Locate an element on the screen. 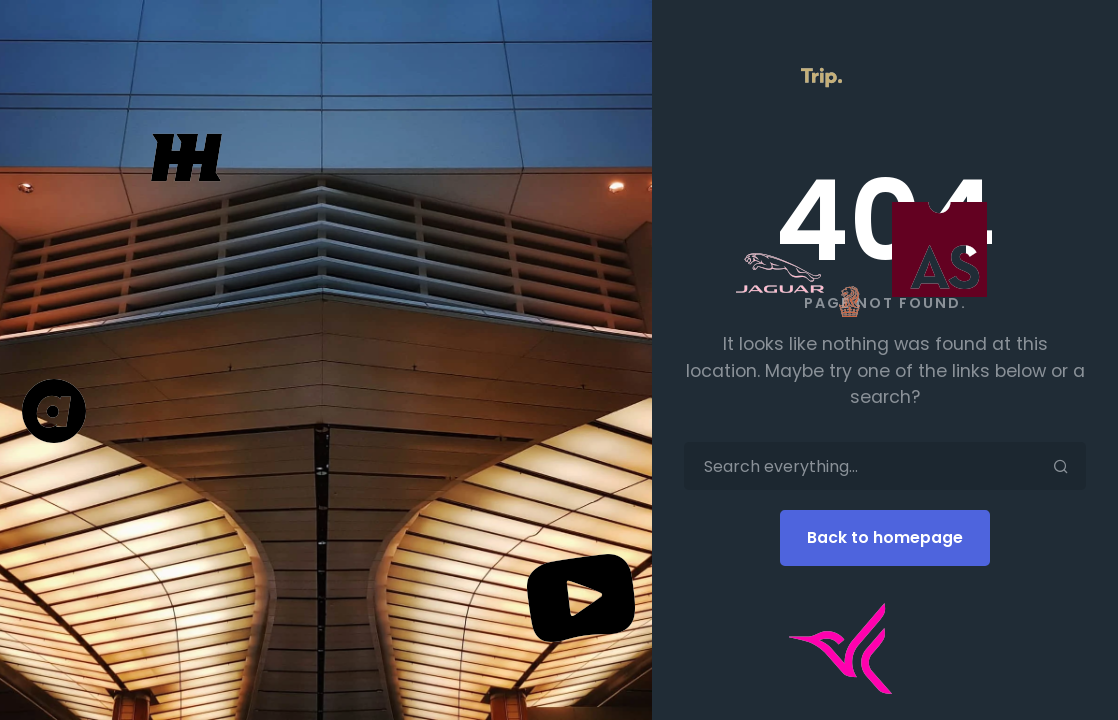 The height and width of the screenshot is (720, 1118). open the Trip.com app is located at coordinates (821, 77).